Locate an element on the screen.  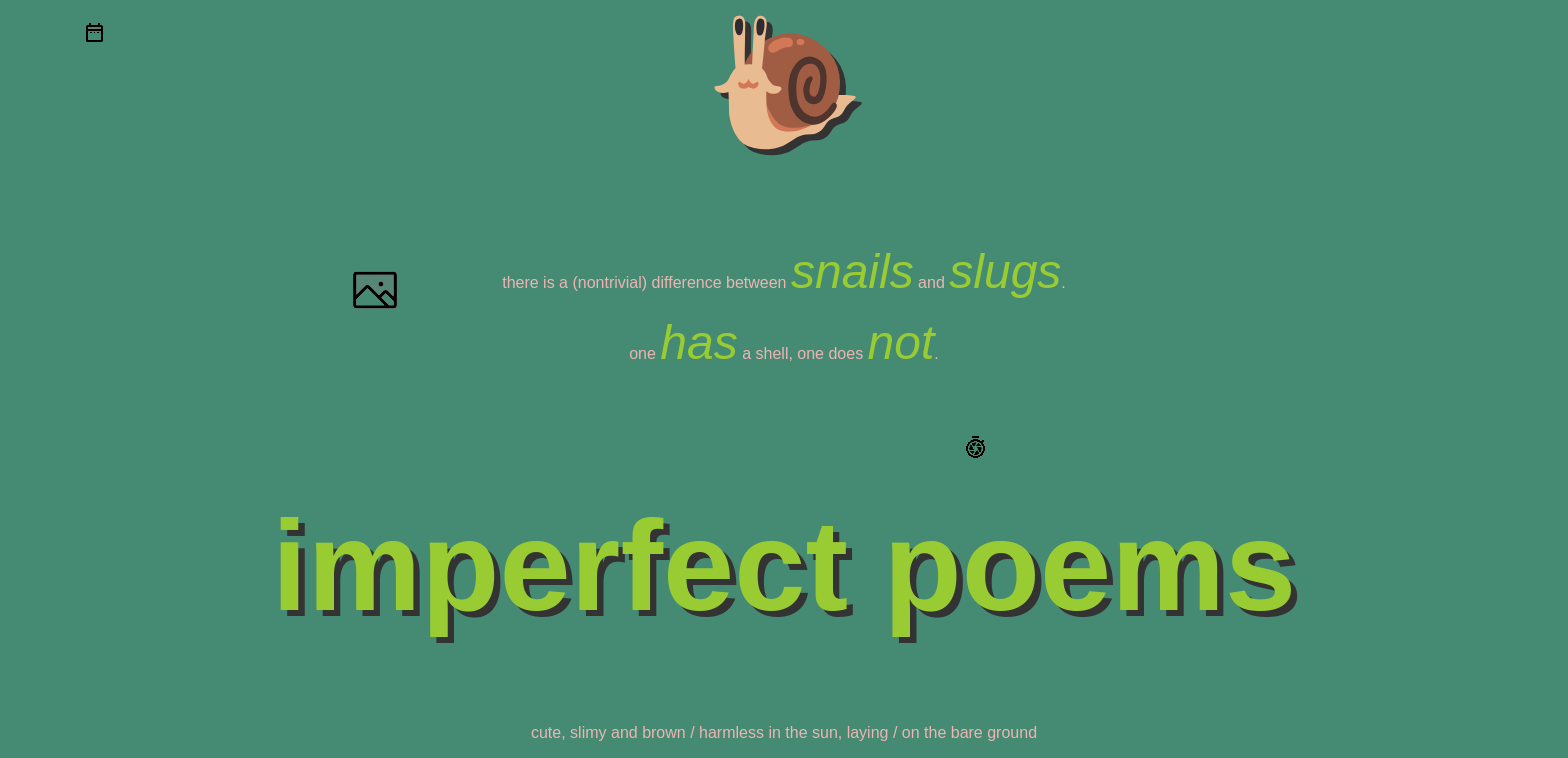
view or open an image file is located at coordinates (375, 290).